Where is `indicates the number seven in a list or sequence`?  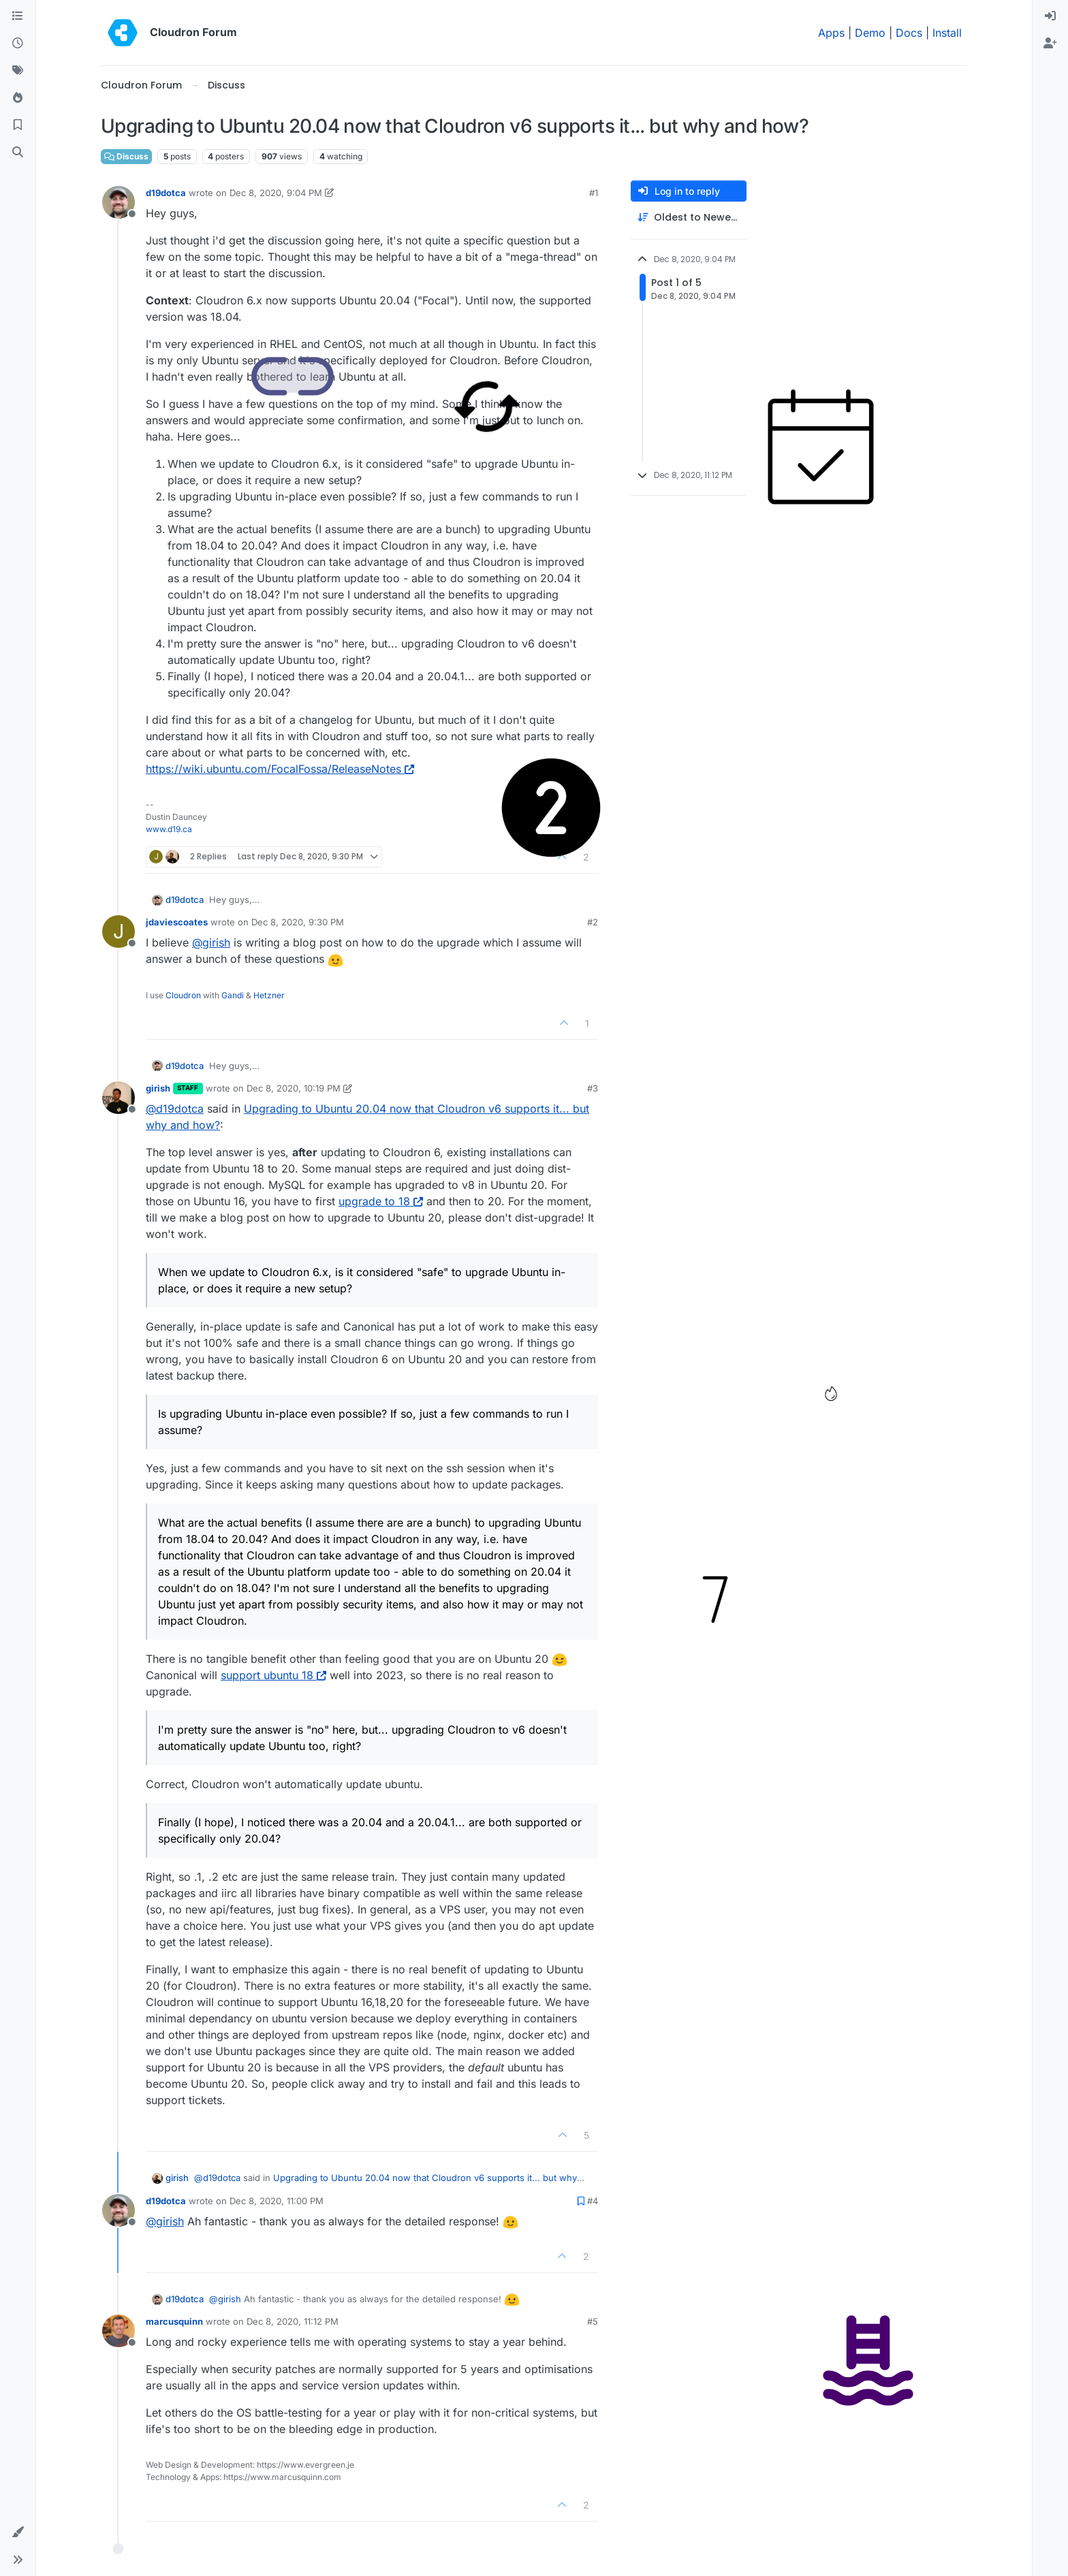
indicates the number seven in a list or sequence is located at coordinates (715, 1600).